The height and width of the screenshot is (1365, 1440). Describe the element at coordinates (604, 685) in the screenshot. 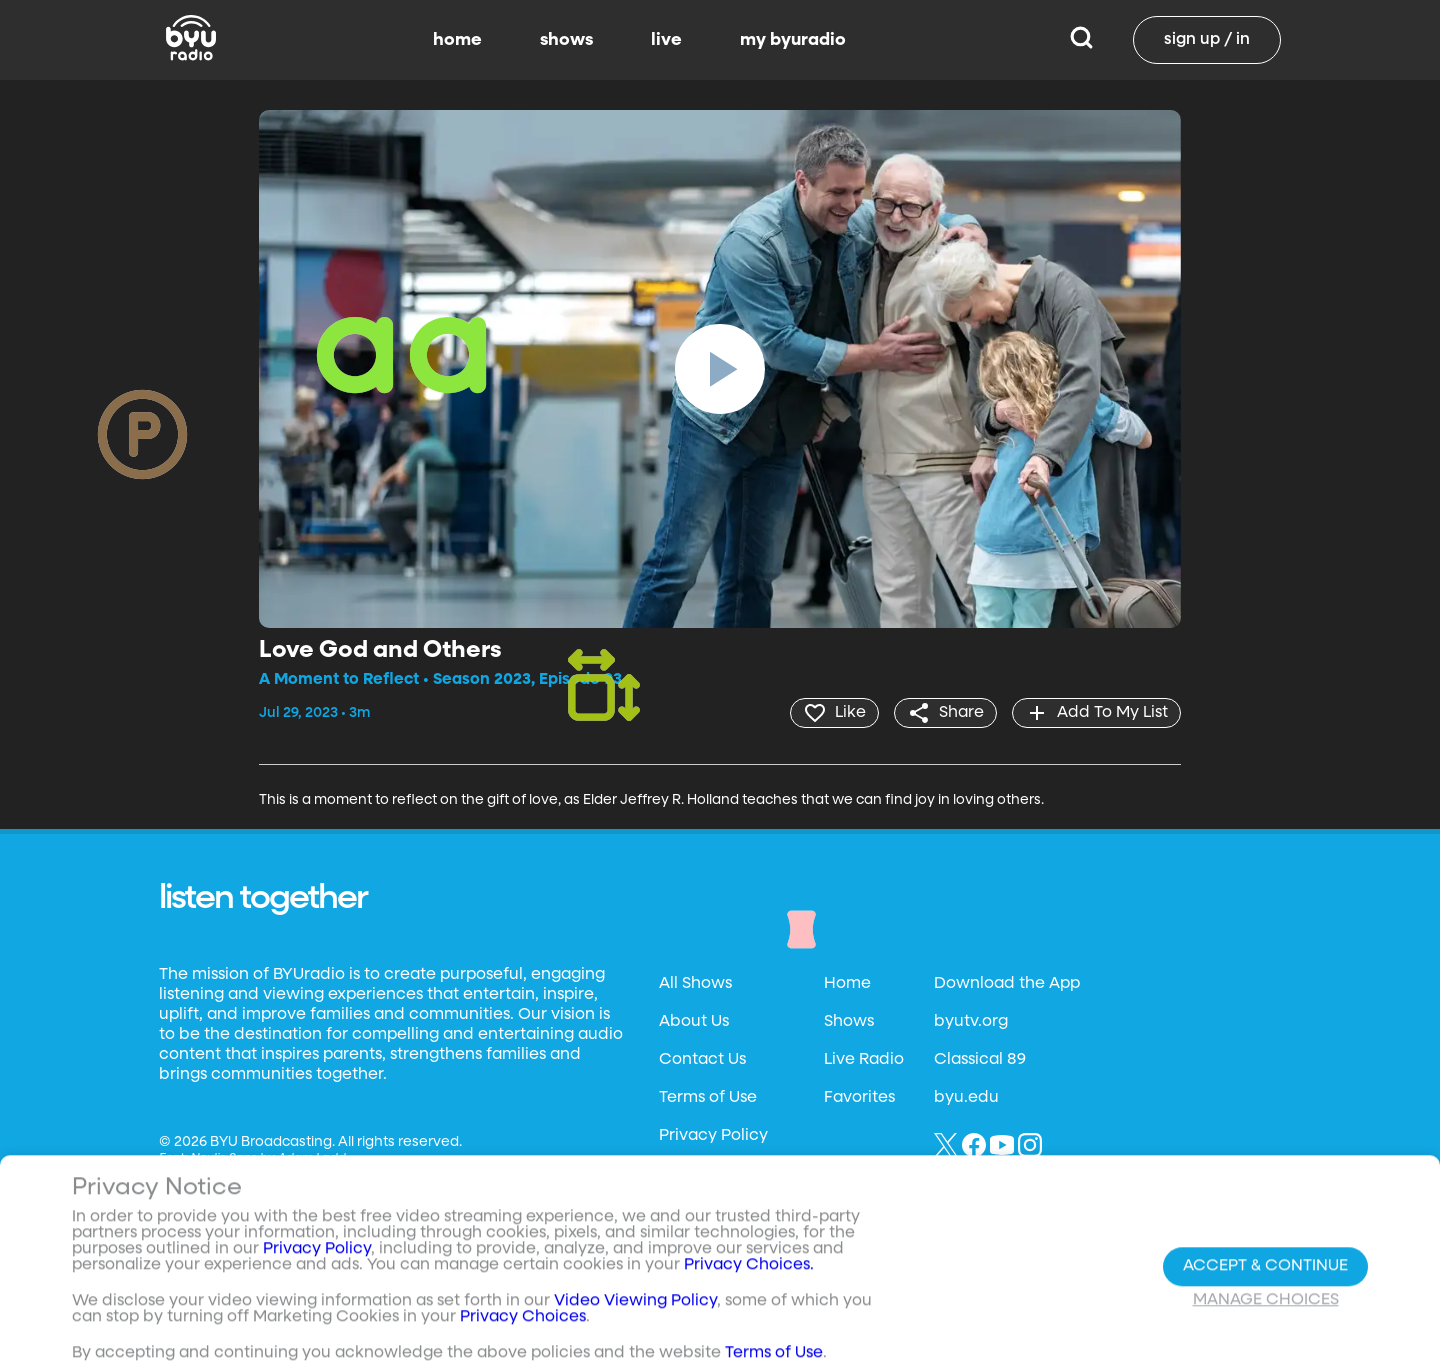

I see `adjust element dimensions` at that location.